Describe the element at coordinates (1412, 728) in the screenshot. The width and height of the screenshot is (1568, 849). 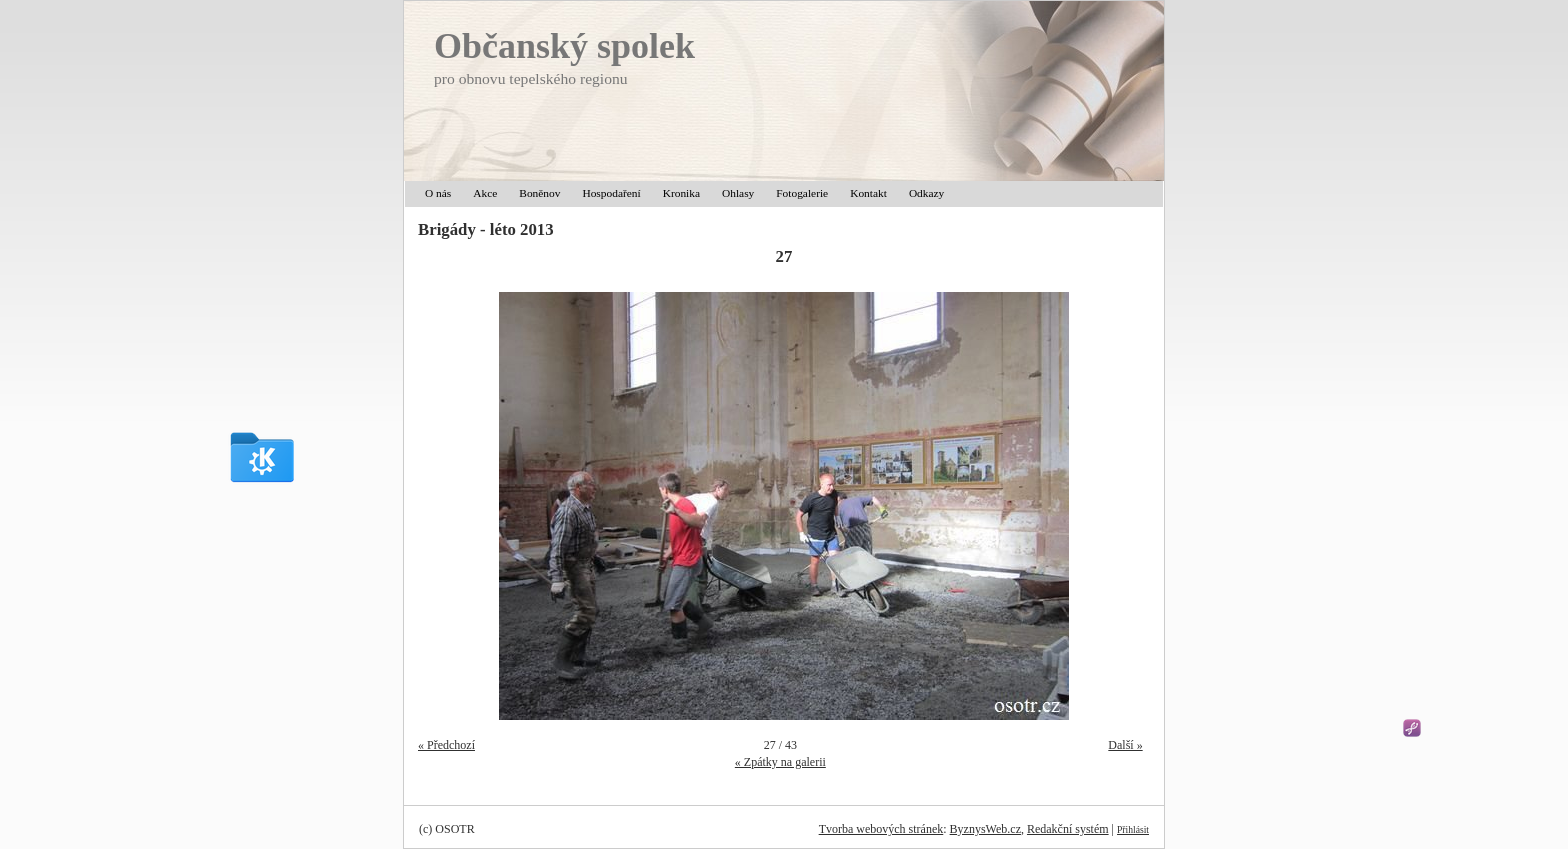
I see `open science and education applications` at that location.